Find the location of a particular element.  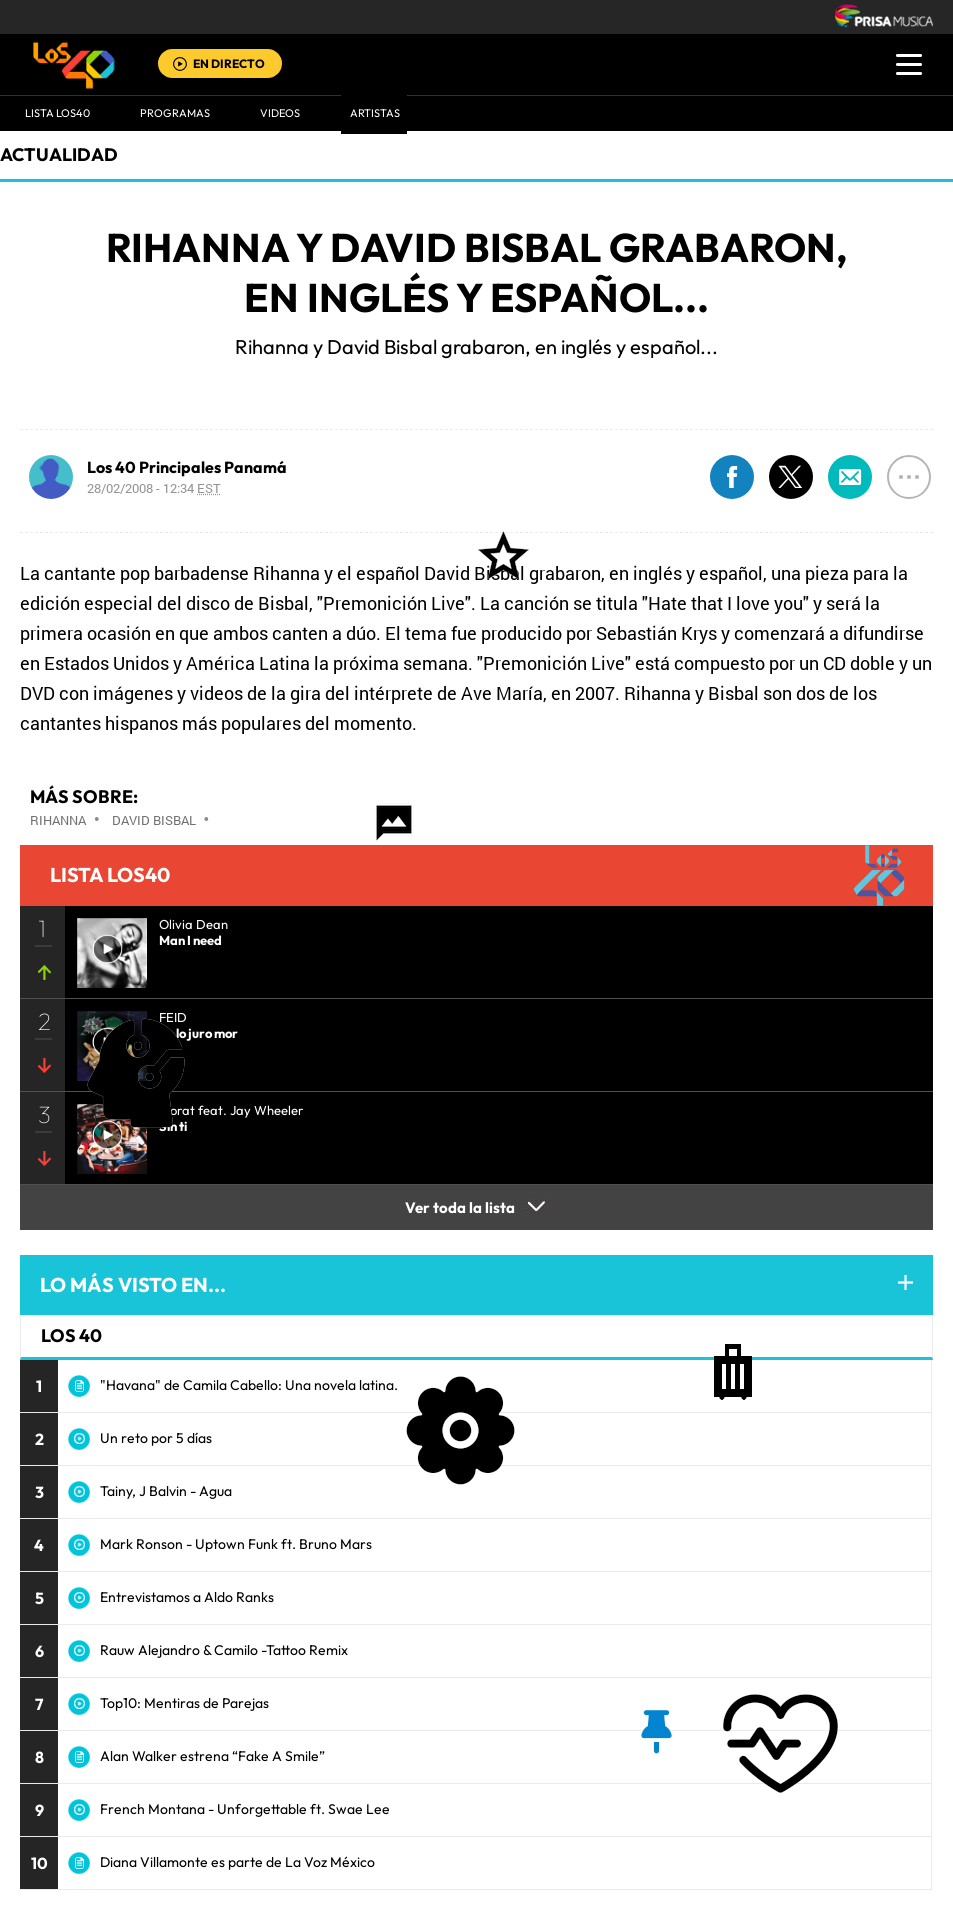

add item to favorites is located at coordinates (503, 556).